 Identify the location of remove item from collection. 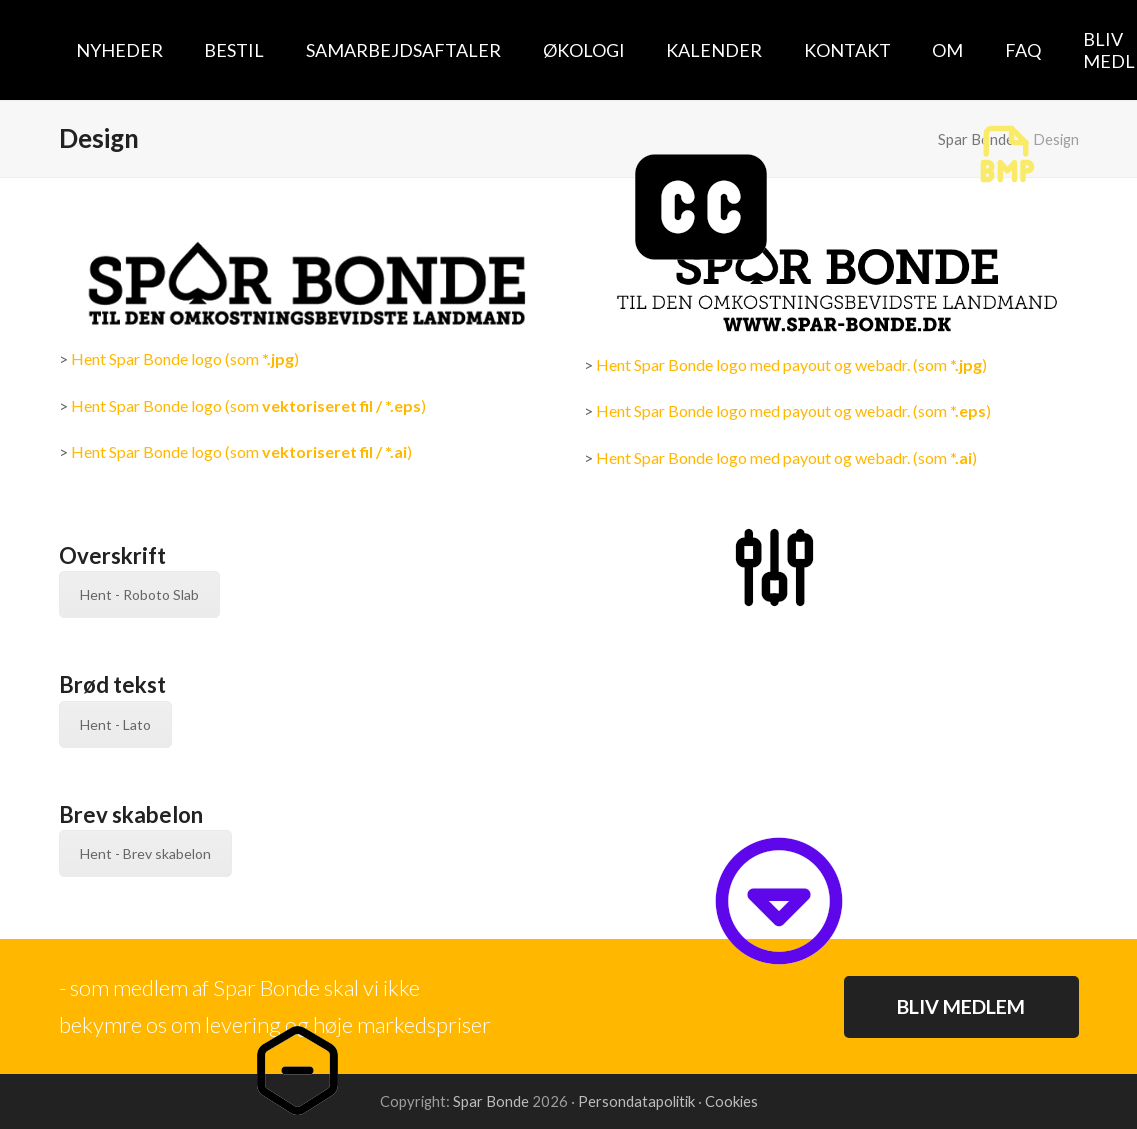
(297, 1070).